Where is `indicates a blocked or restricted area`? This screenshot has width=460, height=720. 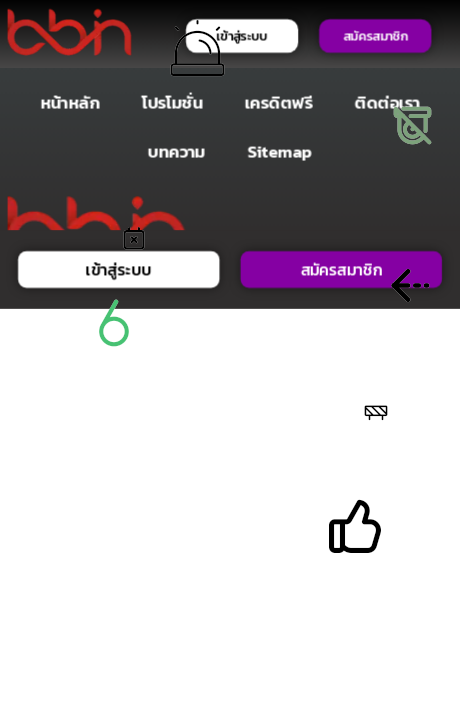 indicates a blocked or restricted area is located at coordinates (376, 412).